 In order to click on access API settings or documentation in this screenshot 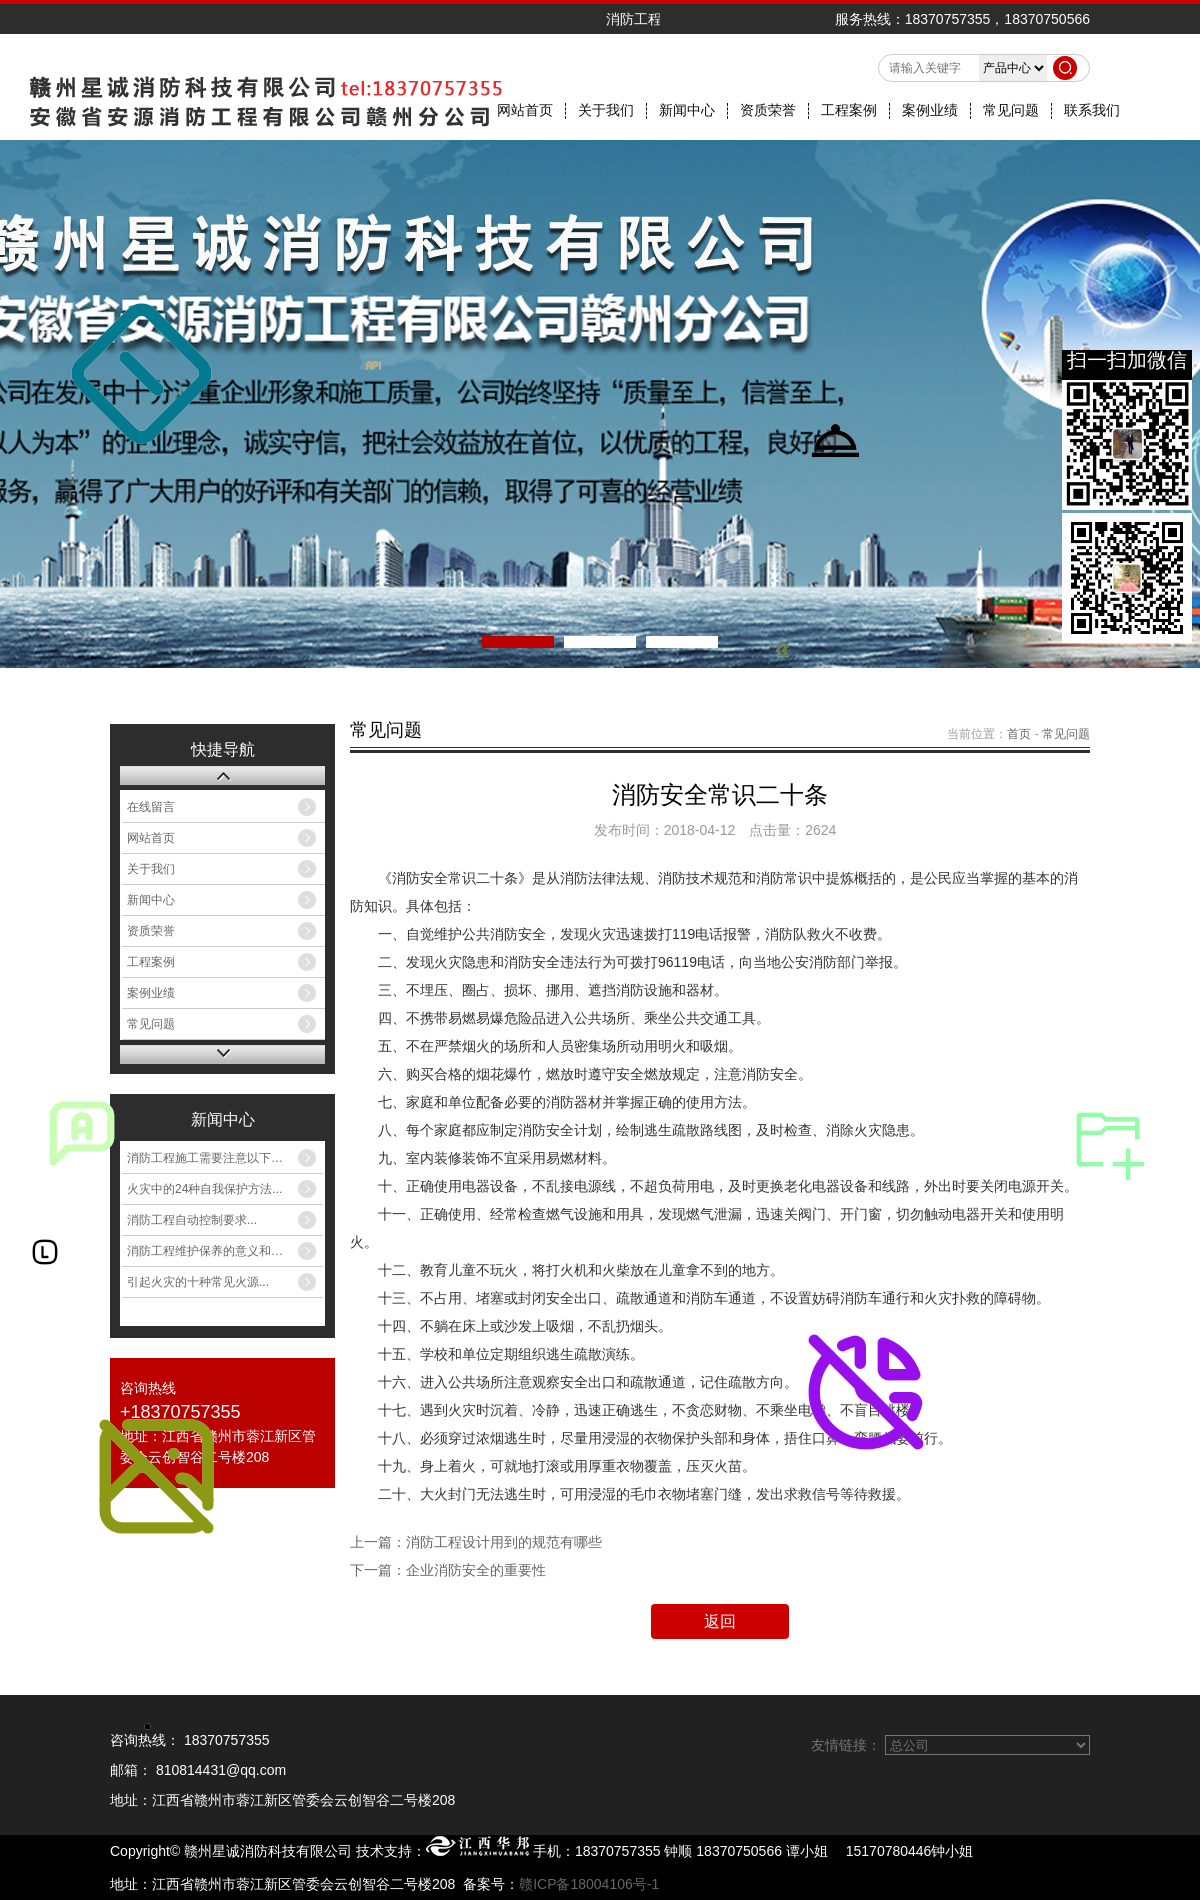, I will do `click(373, 365)`.